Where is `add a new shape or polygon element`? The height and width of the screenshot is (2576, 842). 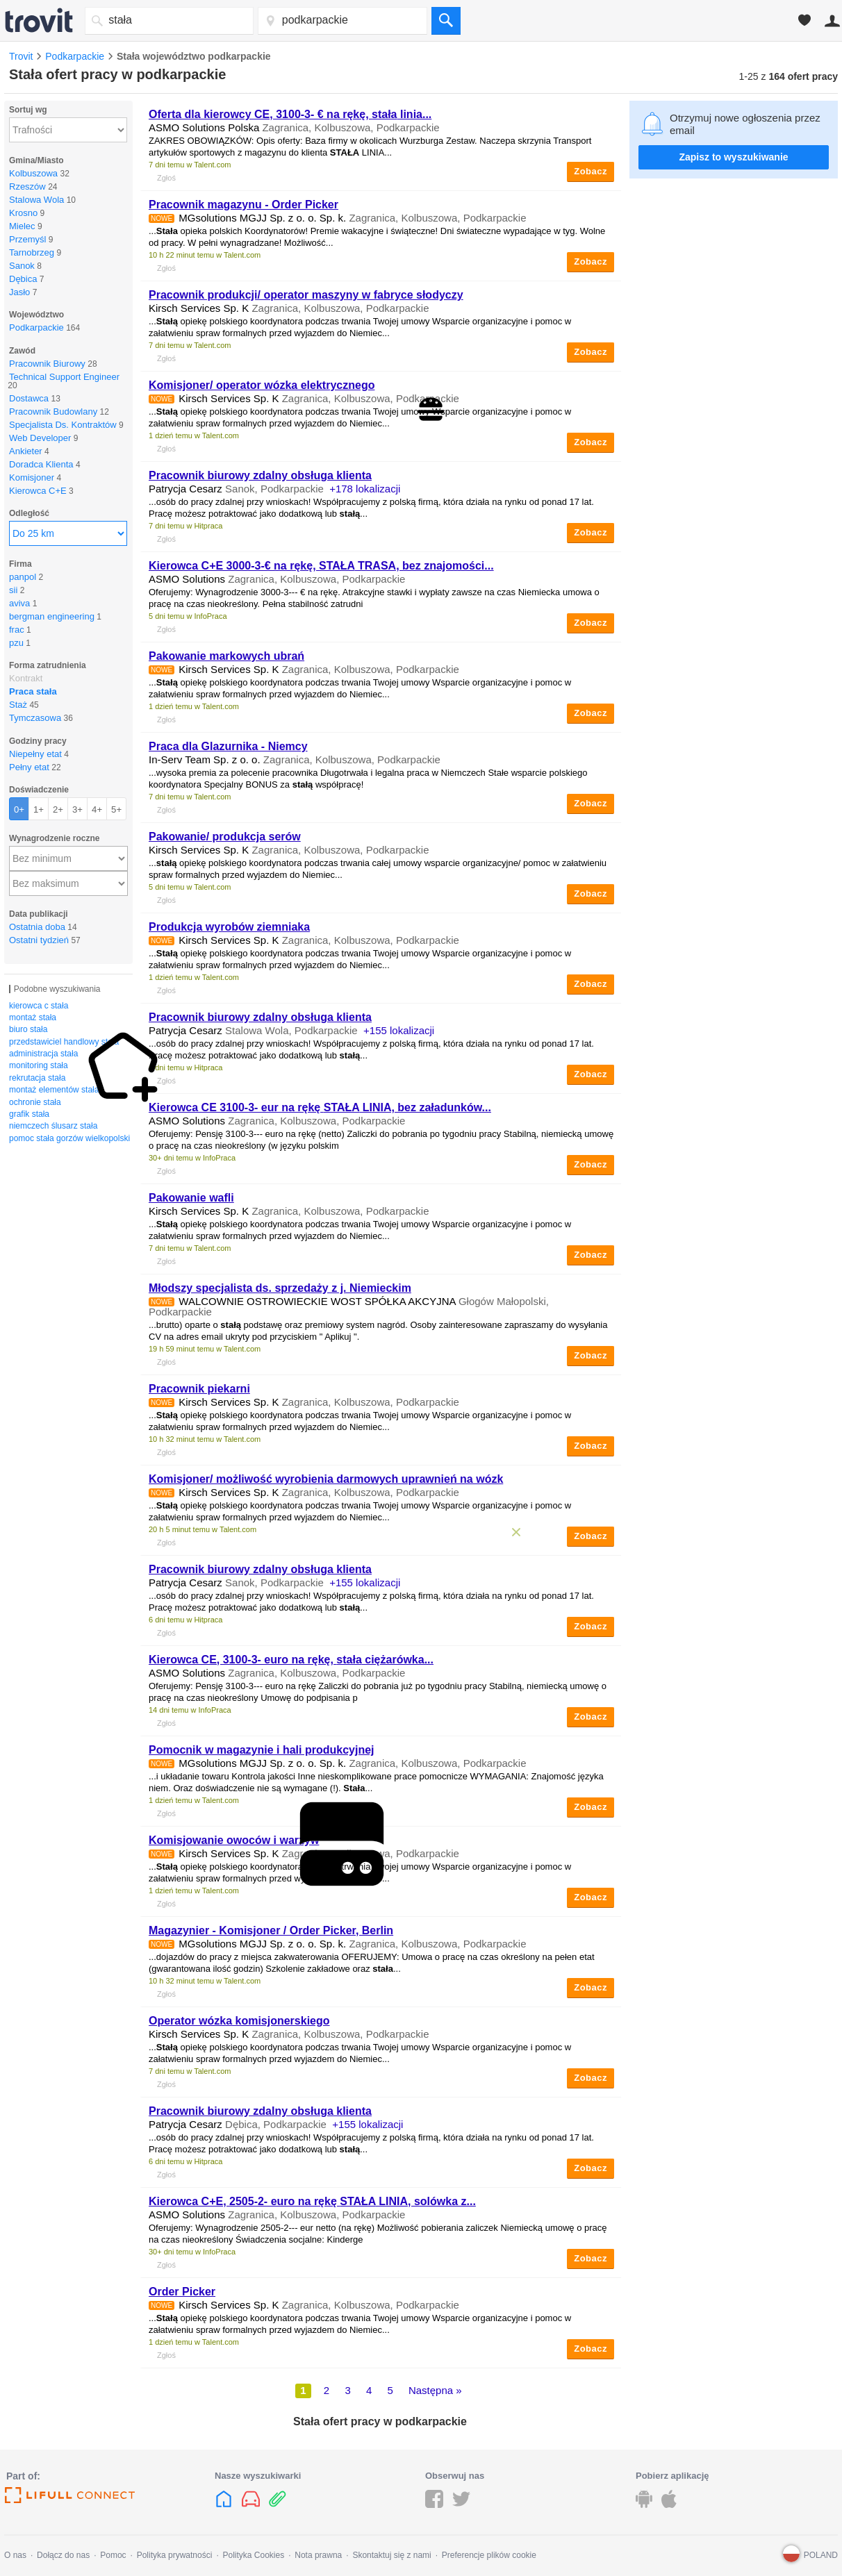 add a new shape or polygon element is located at coordinates (123, 1067).